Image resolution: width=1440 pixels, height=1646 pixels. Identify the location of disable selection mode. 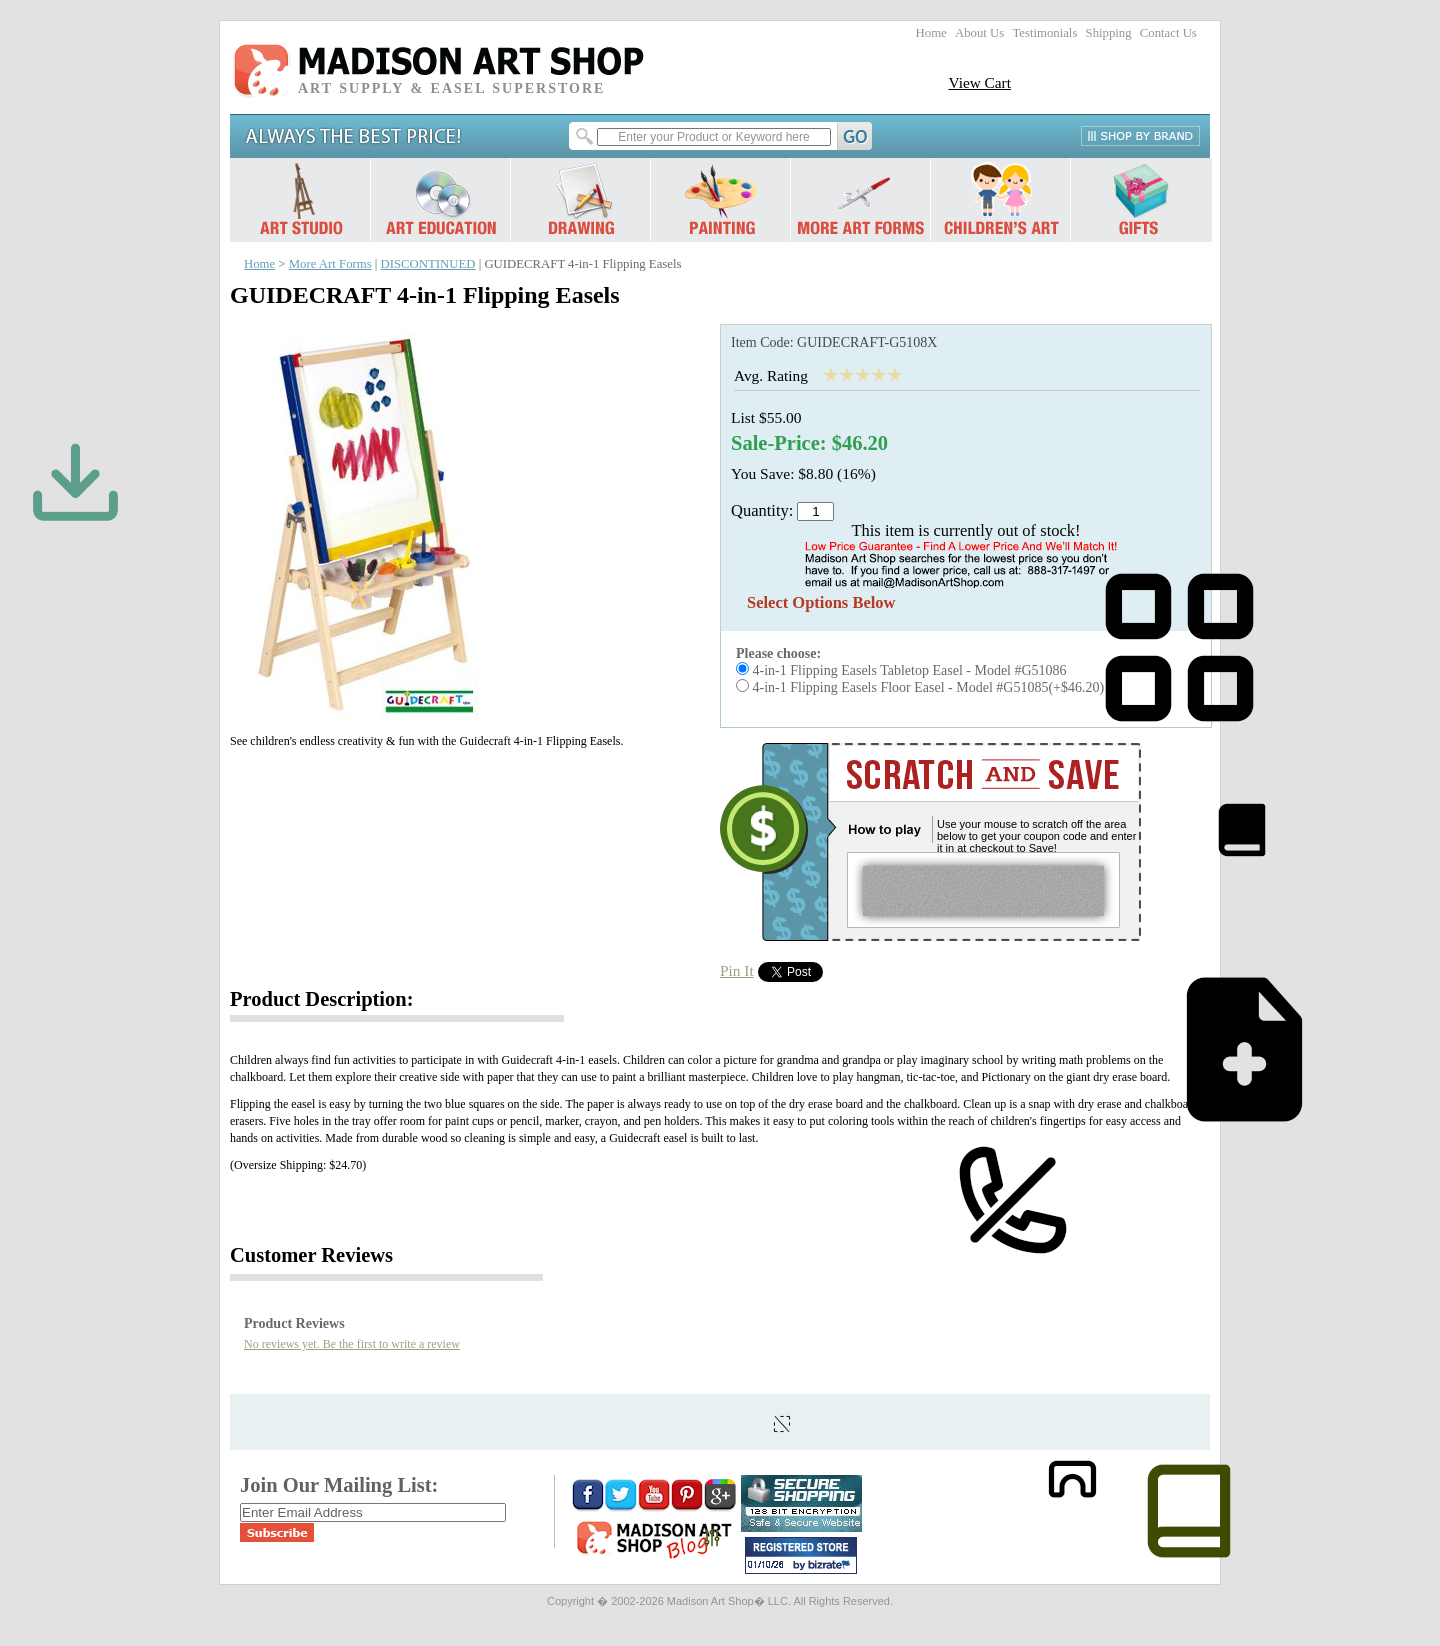
(782, 1424).